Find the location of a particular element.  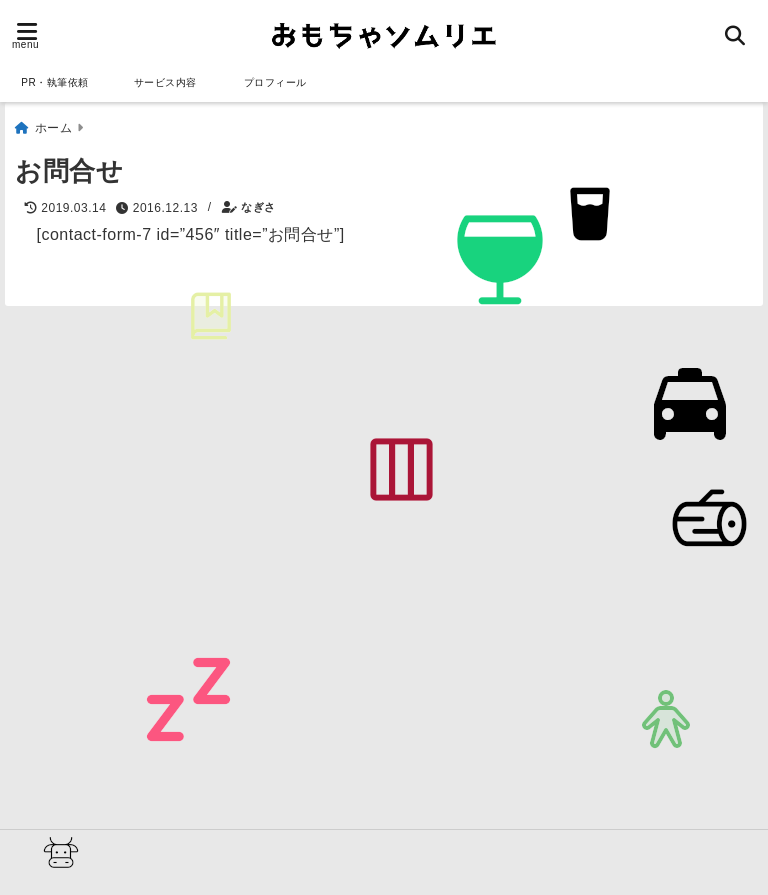

indicates sleep mode or inactive state is located at coordinates (188, 699).